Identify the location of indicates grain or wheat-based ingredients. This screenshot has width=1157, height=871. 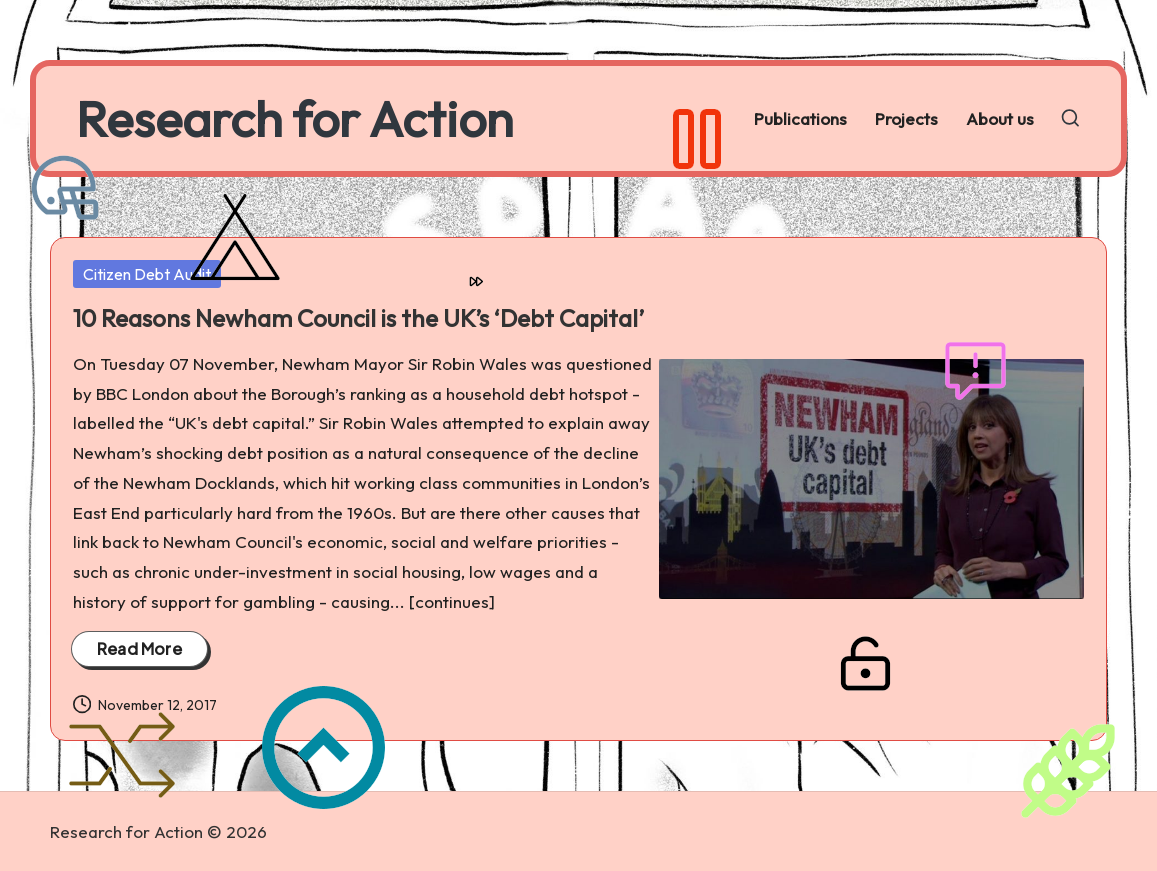
(1068, 771).